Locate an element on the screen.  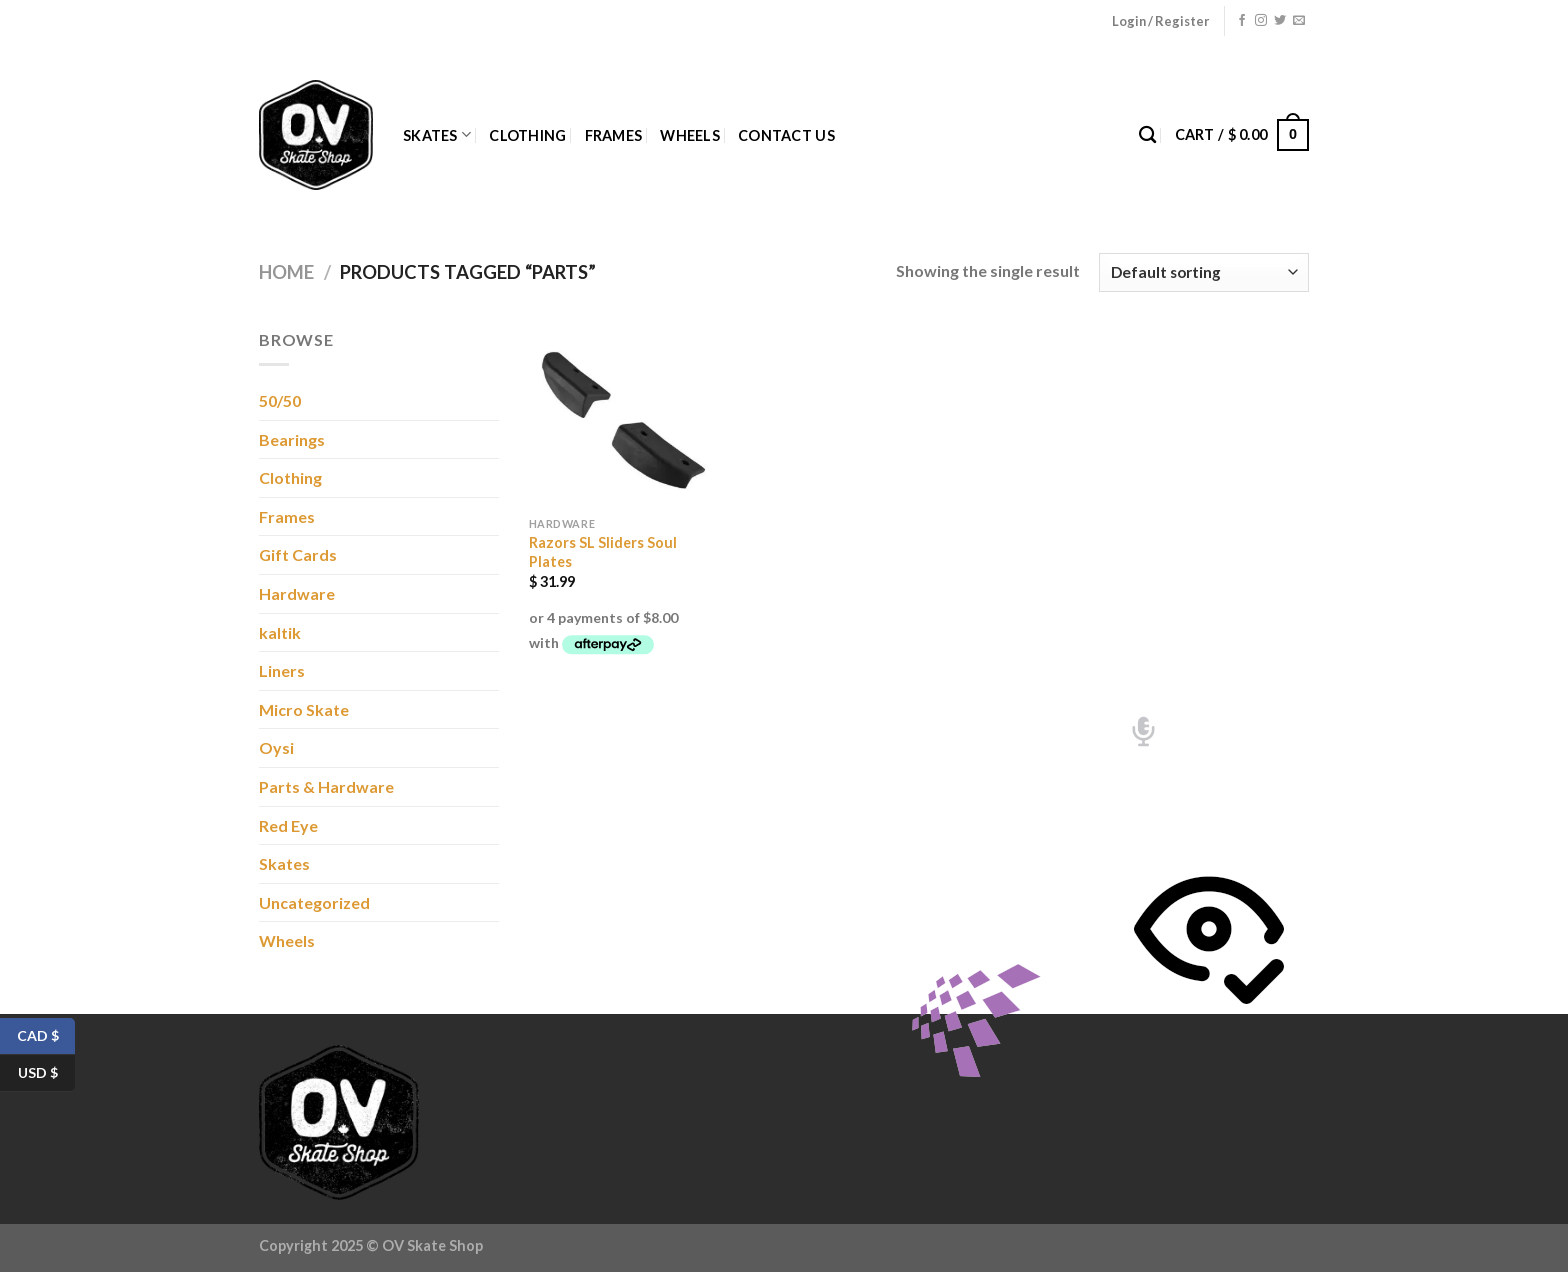
tap to record audio or voice message is located at coordinates (1143, 731).